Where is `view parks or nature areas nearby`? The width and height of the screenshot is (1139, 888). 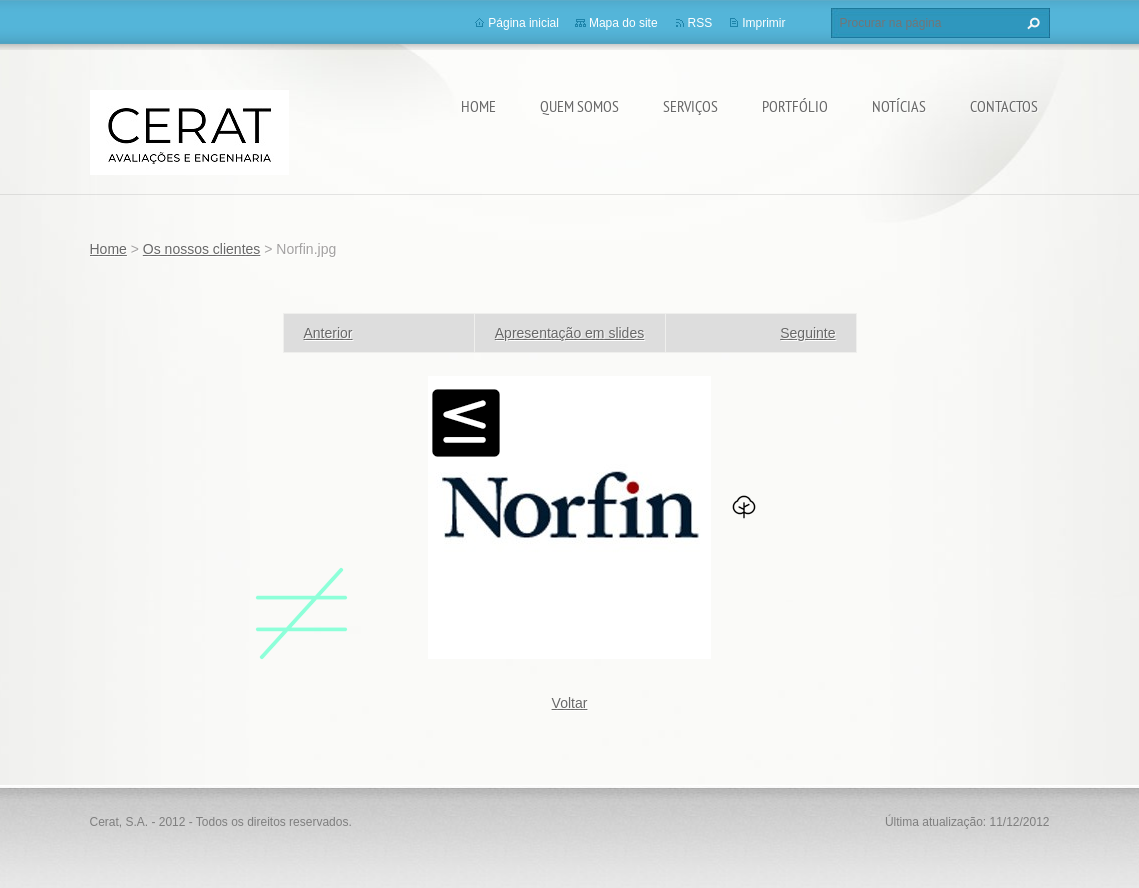
view parks or nature areas nearby is located at coordinates (744, 507).